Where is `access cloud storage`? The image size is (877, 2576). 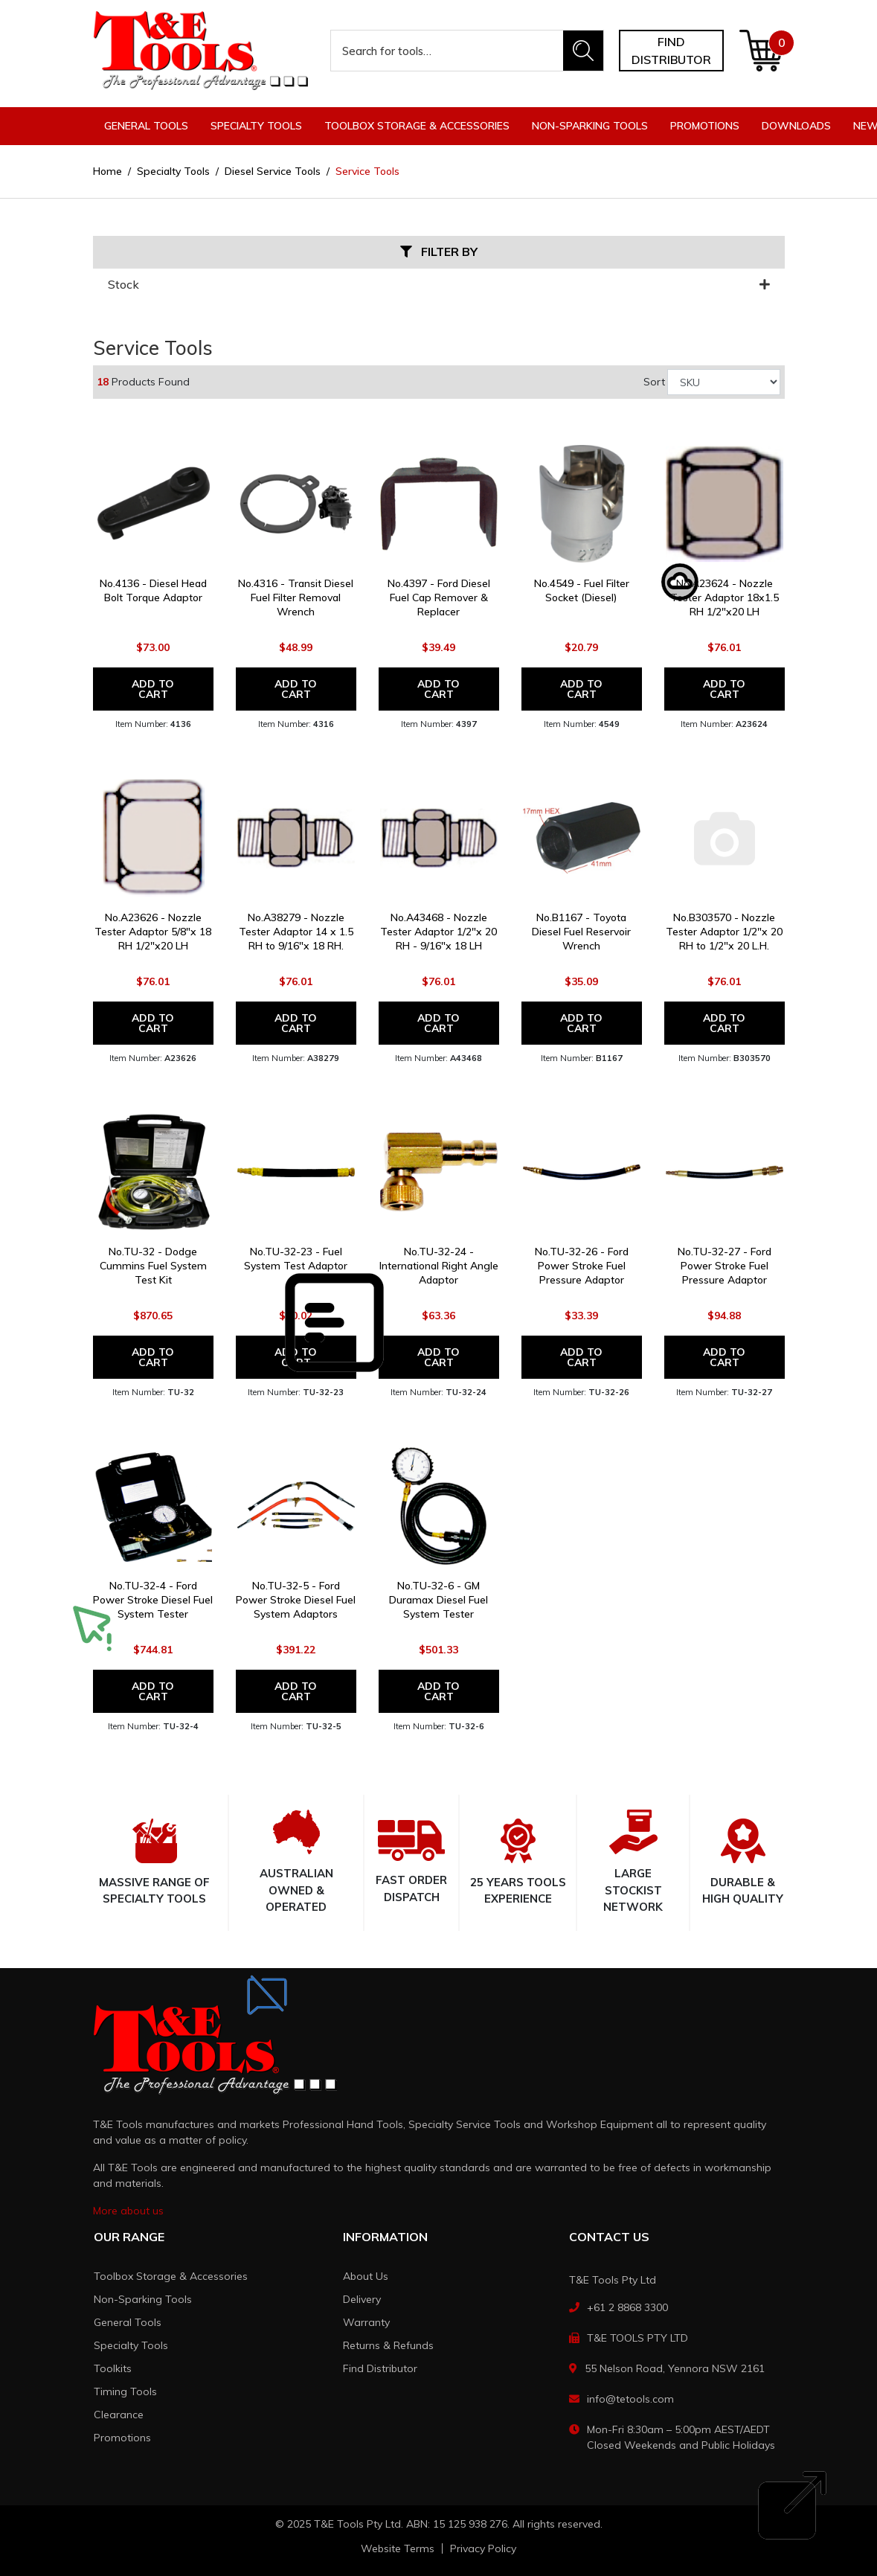 access cloud storage is located at coordinates (680, 582).